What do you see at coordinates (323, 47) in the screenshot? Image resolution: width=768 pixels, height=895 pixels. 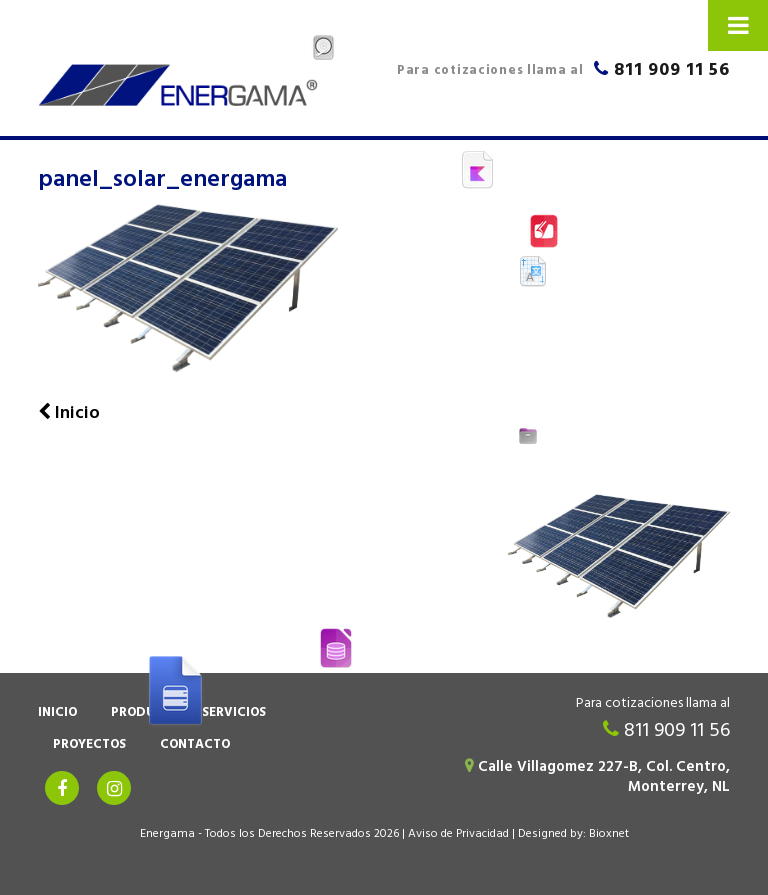 I see `open disk management utility` at bounding box center [323, 47].